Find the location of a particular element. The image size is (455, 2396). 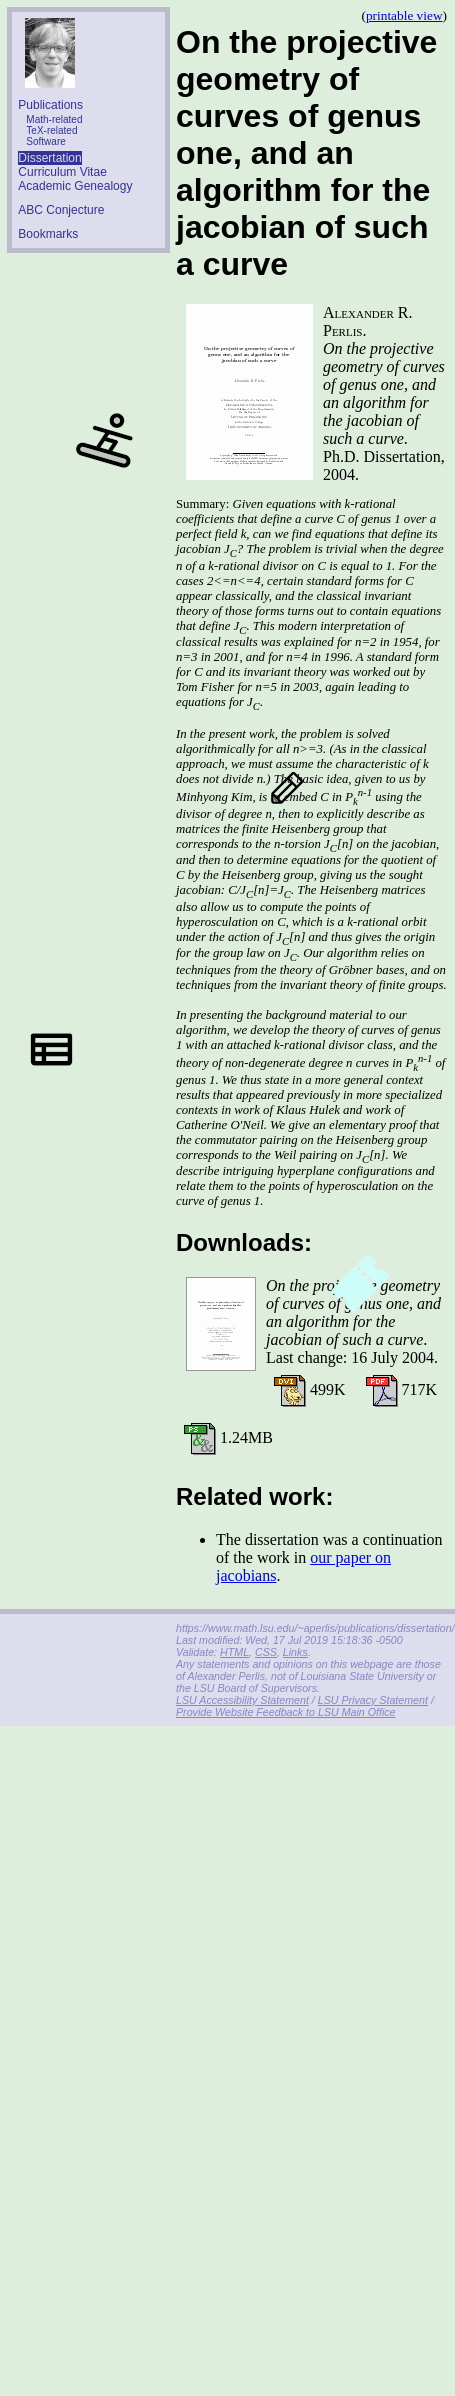

access snowboarding or winter sports content is located at coordinates (107, 440).